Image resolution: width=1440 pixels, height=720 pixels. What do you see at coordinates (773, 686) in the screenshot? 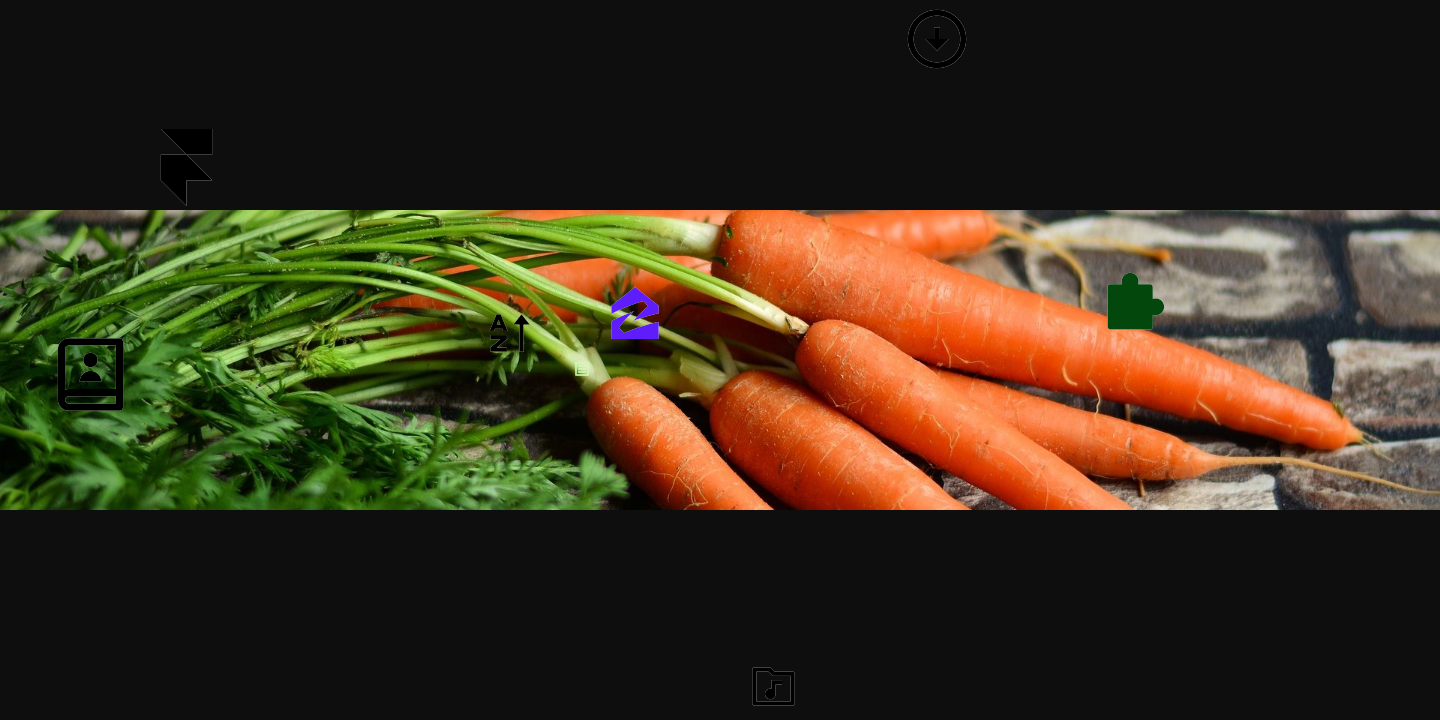
I see `open your music folder` at bounding box center [773, 686].